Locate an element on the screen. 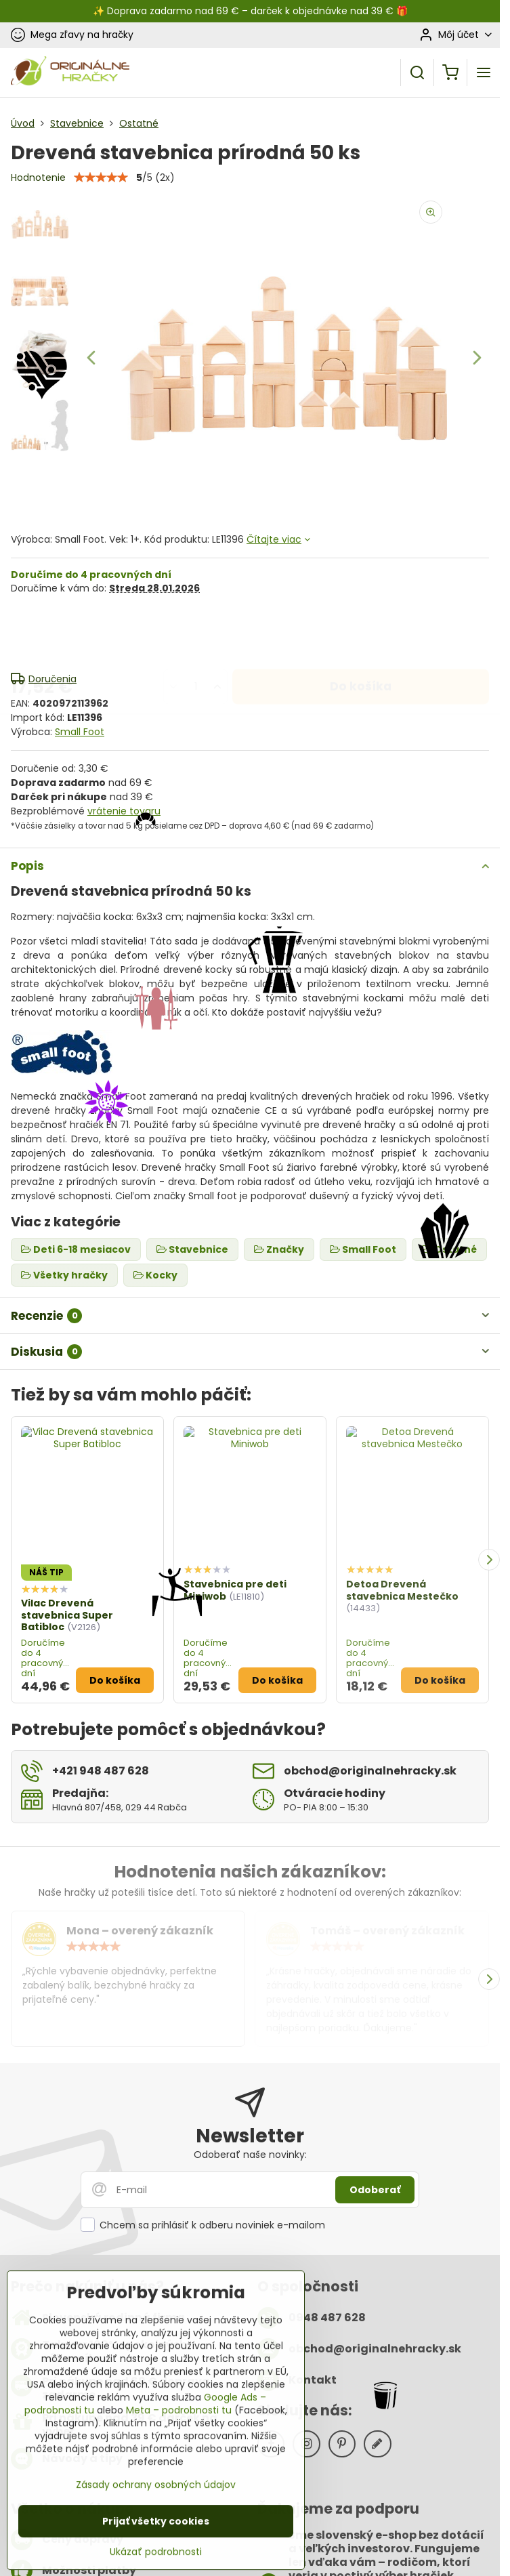 This screenshot has width=510, height=2576. browse bakery or pastry items is located at coordinates (146, 819).